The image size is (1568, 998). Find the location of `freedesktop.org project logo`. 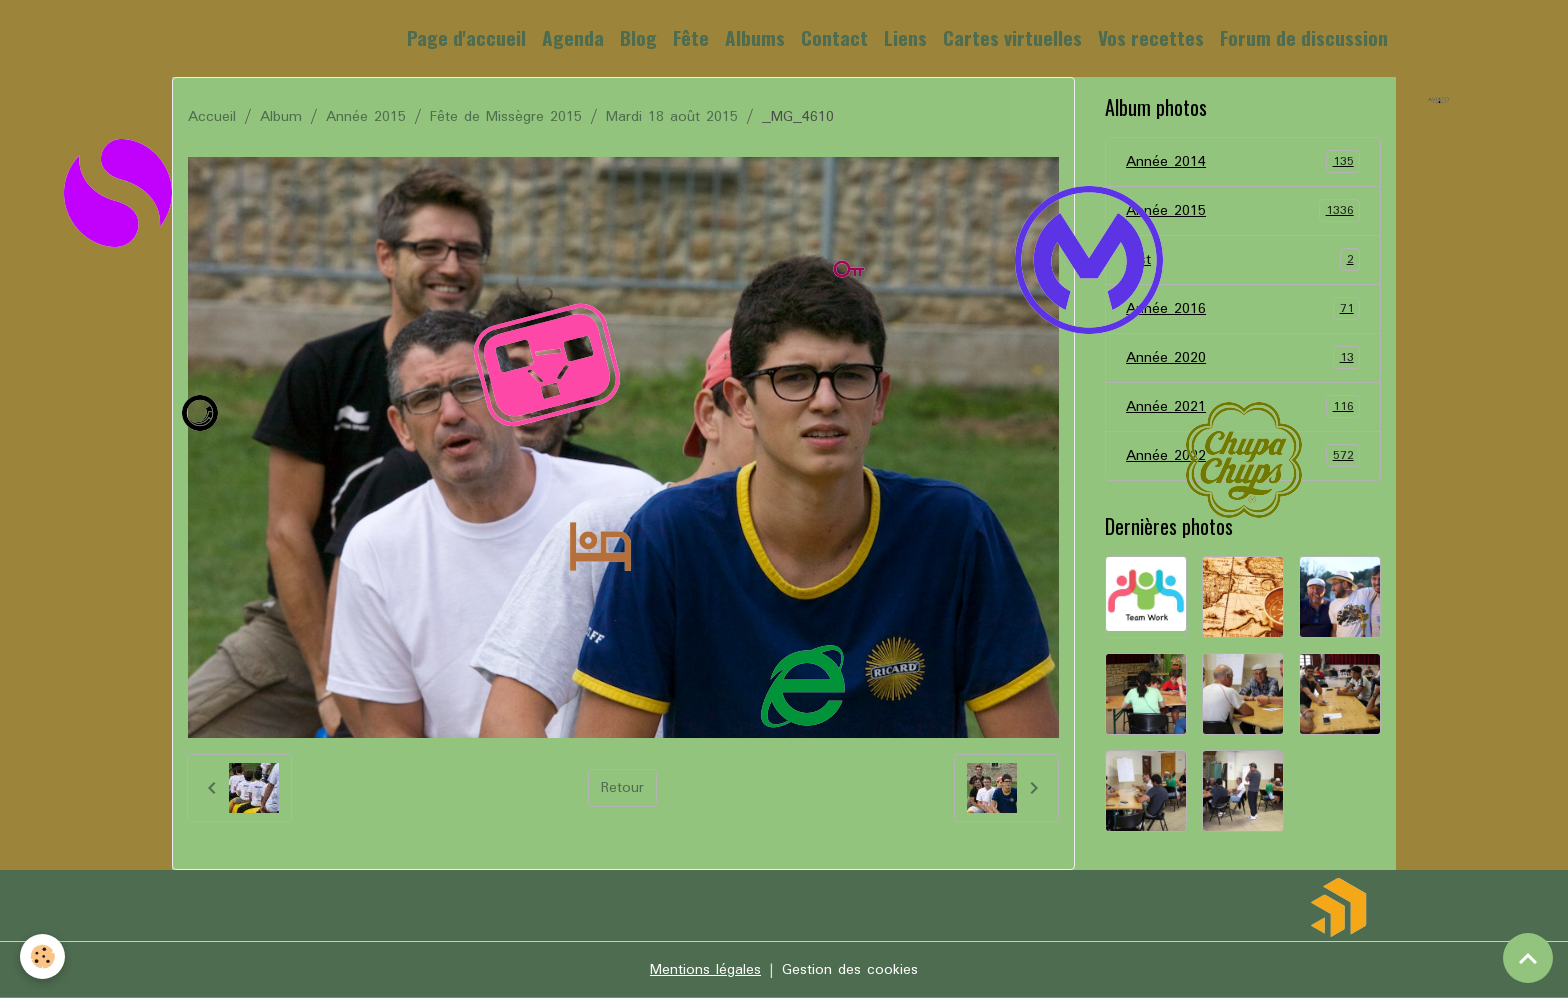

freedesktop.org project logo is located at coordinates (547, 365).